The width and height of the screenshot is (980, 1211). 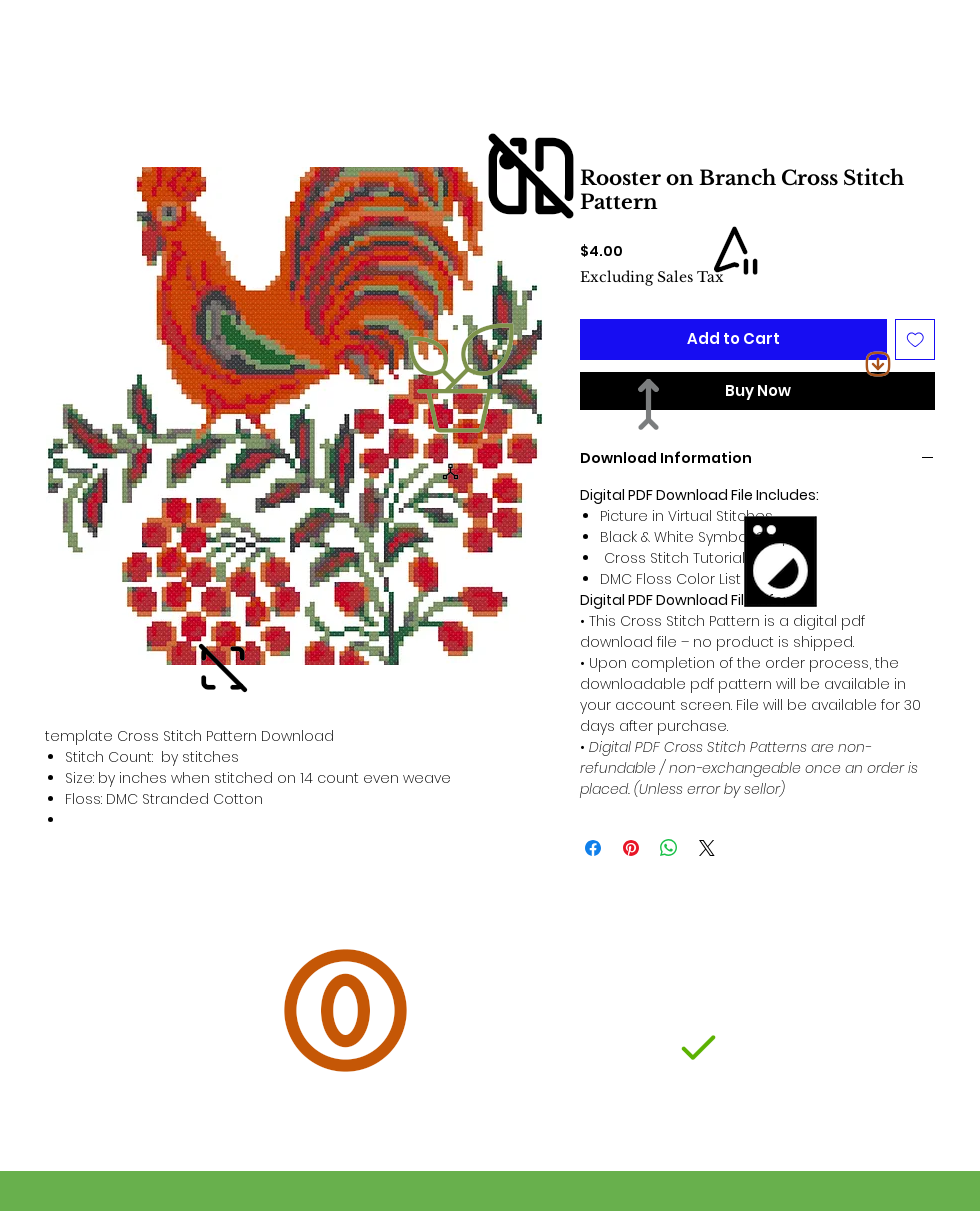 I want to click on confirm or submit an action, so click(x=698, y=1046).